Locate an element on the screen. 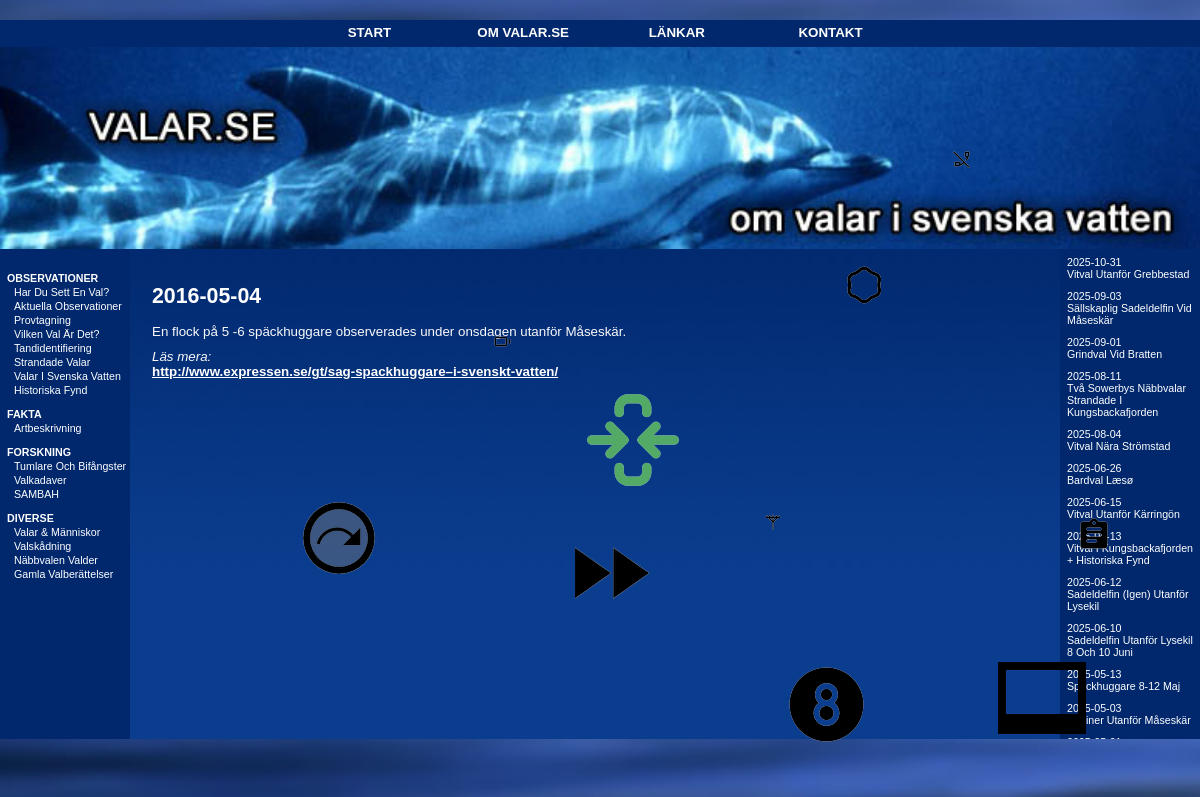  indicates current battery level is located at coordinates (502, 341).